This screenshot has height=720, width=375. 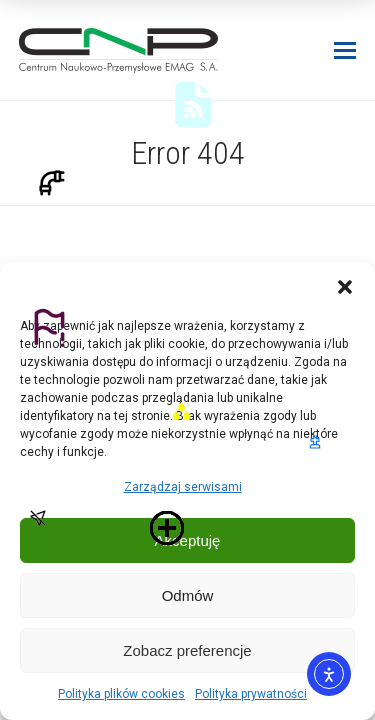 What do you see at coordinates (181, 411) in the screenshot?
I see `adjust humidity or moisture settings` at bounding box center [181, 411].